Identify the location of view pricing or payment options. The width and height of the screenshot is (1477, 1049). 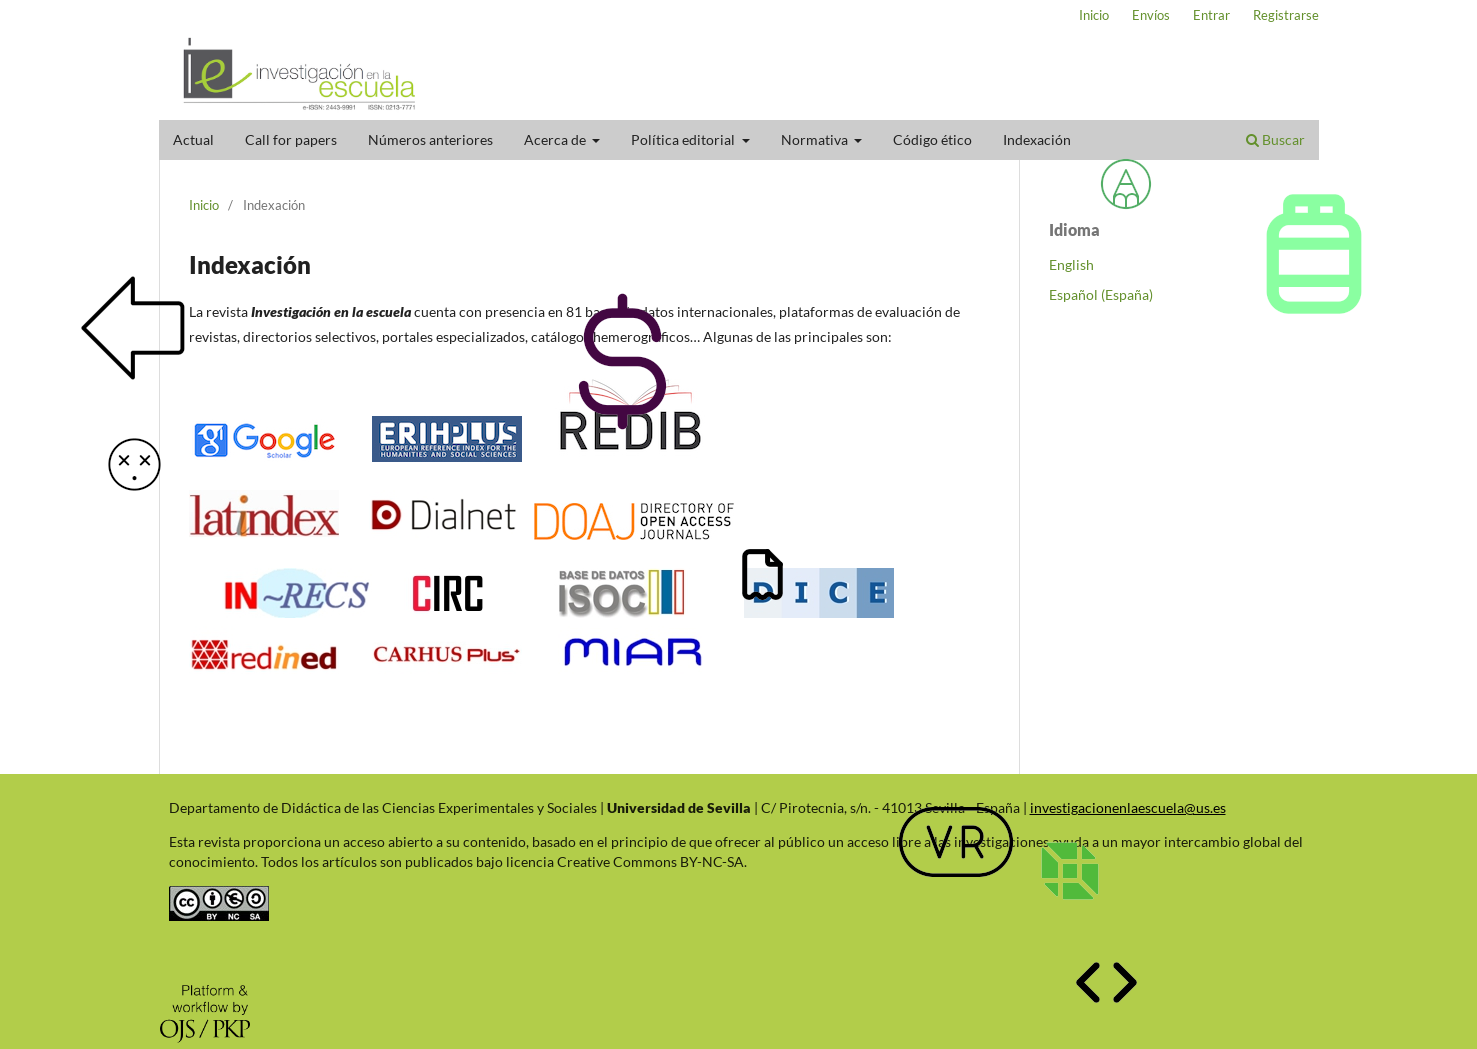
(622, 361).